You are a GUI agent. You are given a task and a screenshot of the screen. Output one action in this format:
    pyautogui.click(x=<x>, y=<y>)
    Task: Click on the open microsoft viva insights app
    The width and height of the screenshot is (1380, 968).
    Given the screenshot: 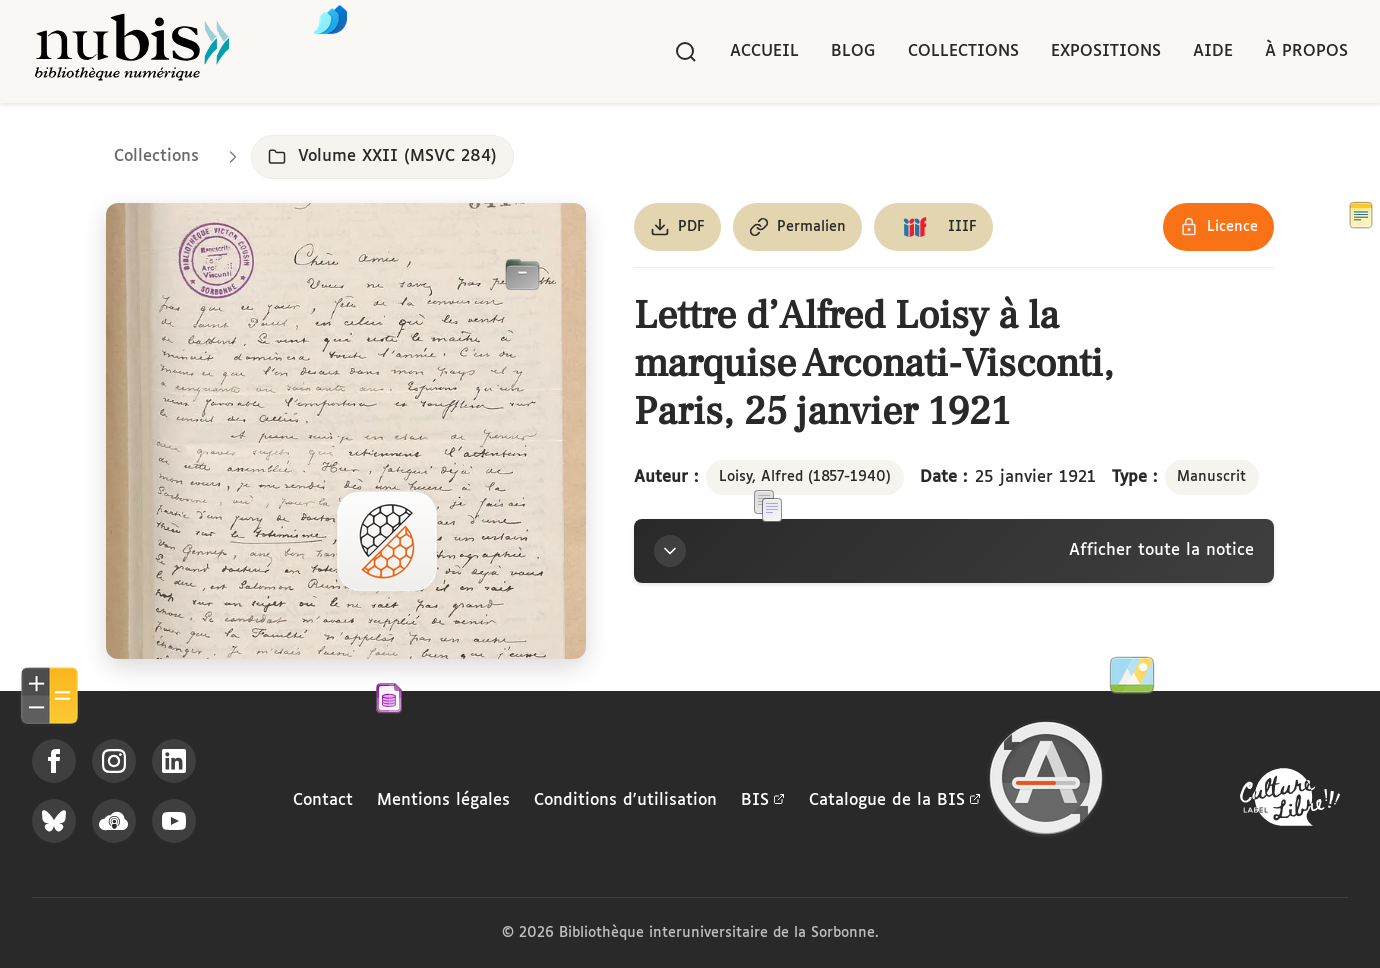 What is the action you would take?
    pyautogui.click(x=330, y=19)
    